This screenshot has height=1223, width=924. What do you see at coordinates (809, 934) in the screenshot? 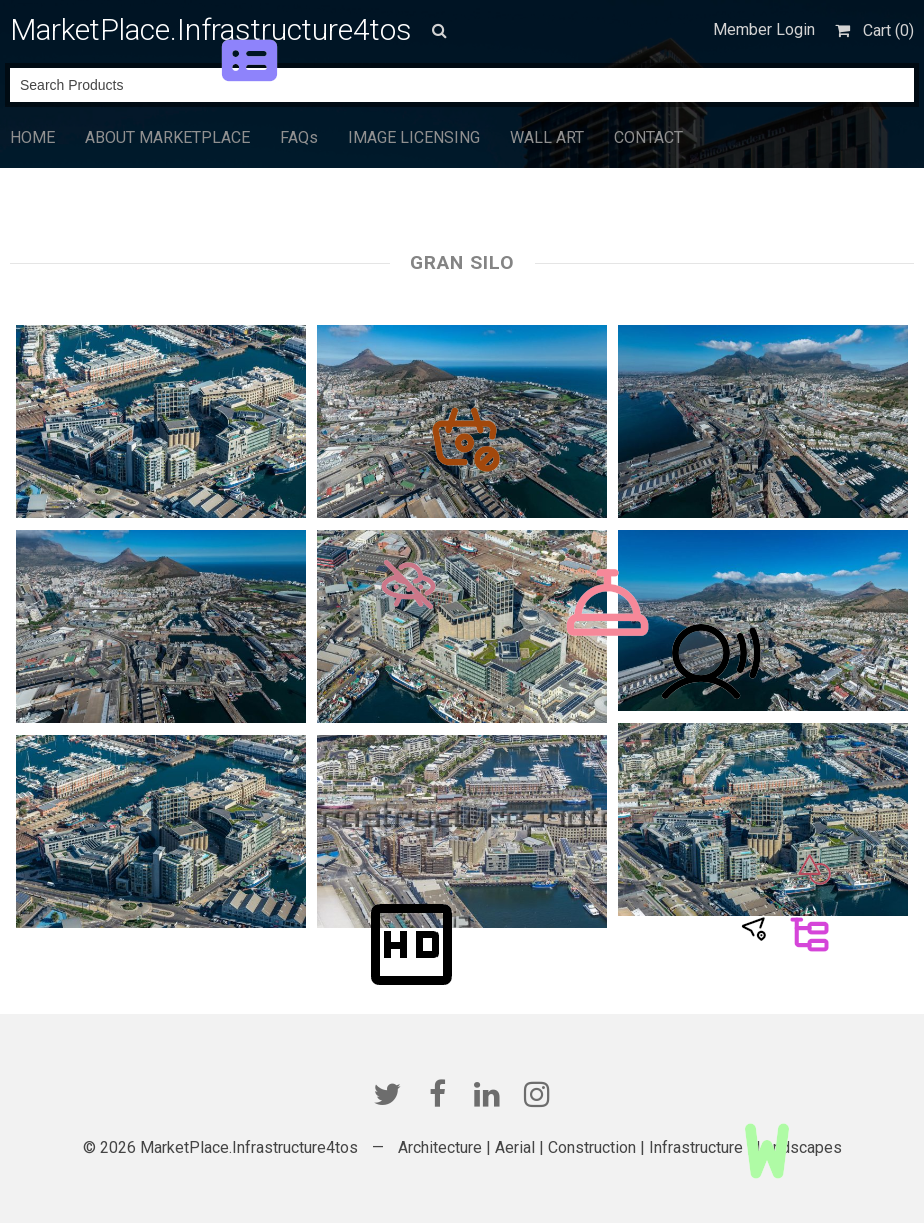
I see `view subtasks within a project` at bounding box center [809, 934].